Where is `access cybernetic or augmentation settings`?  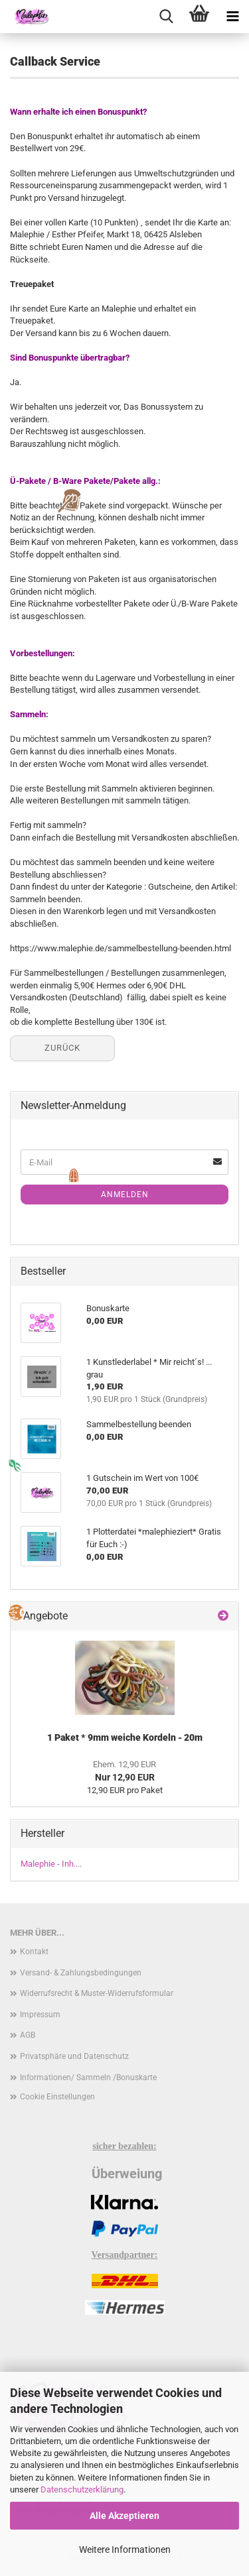
access cybernetic or augmentation settings is located at coordinates (16, 1612).